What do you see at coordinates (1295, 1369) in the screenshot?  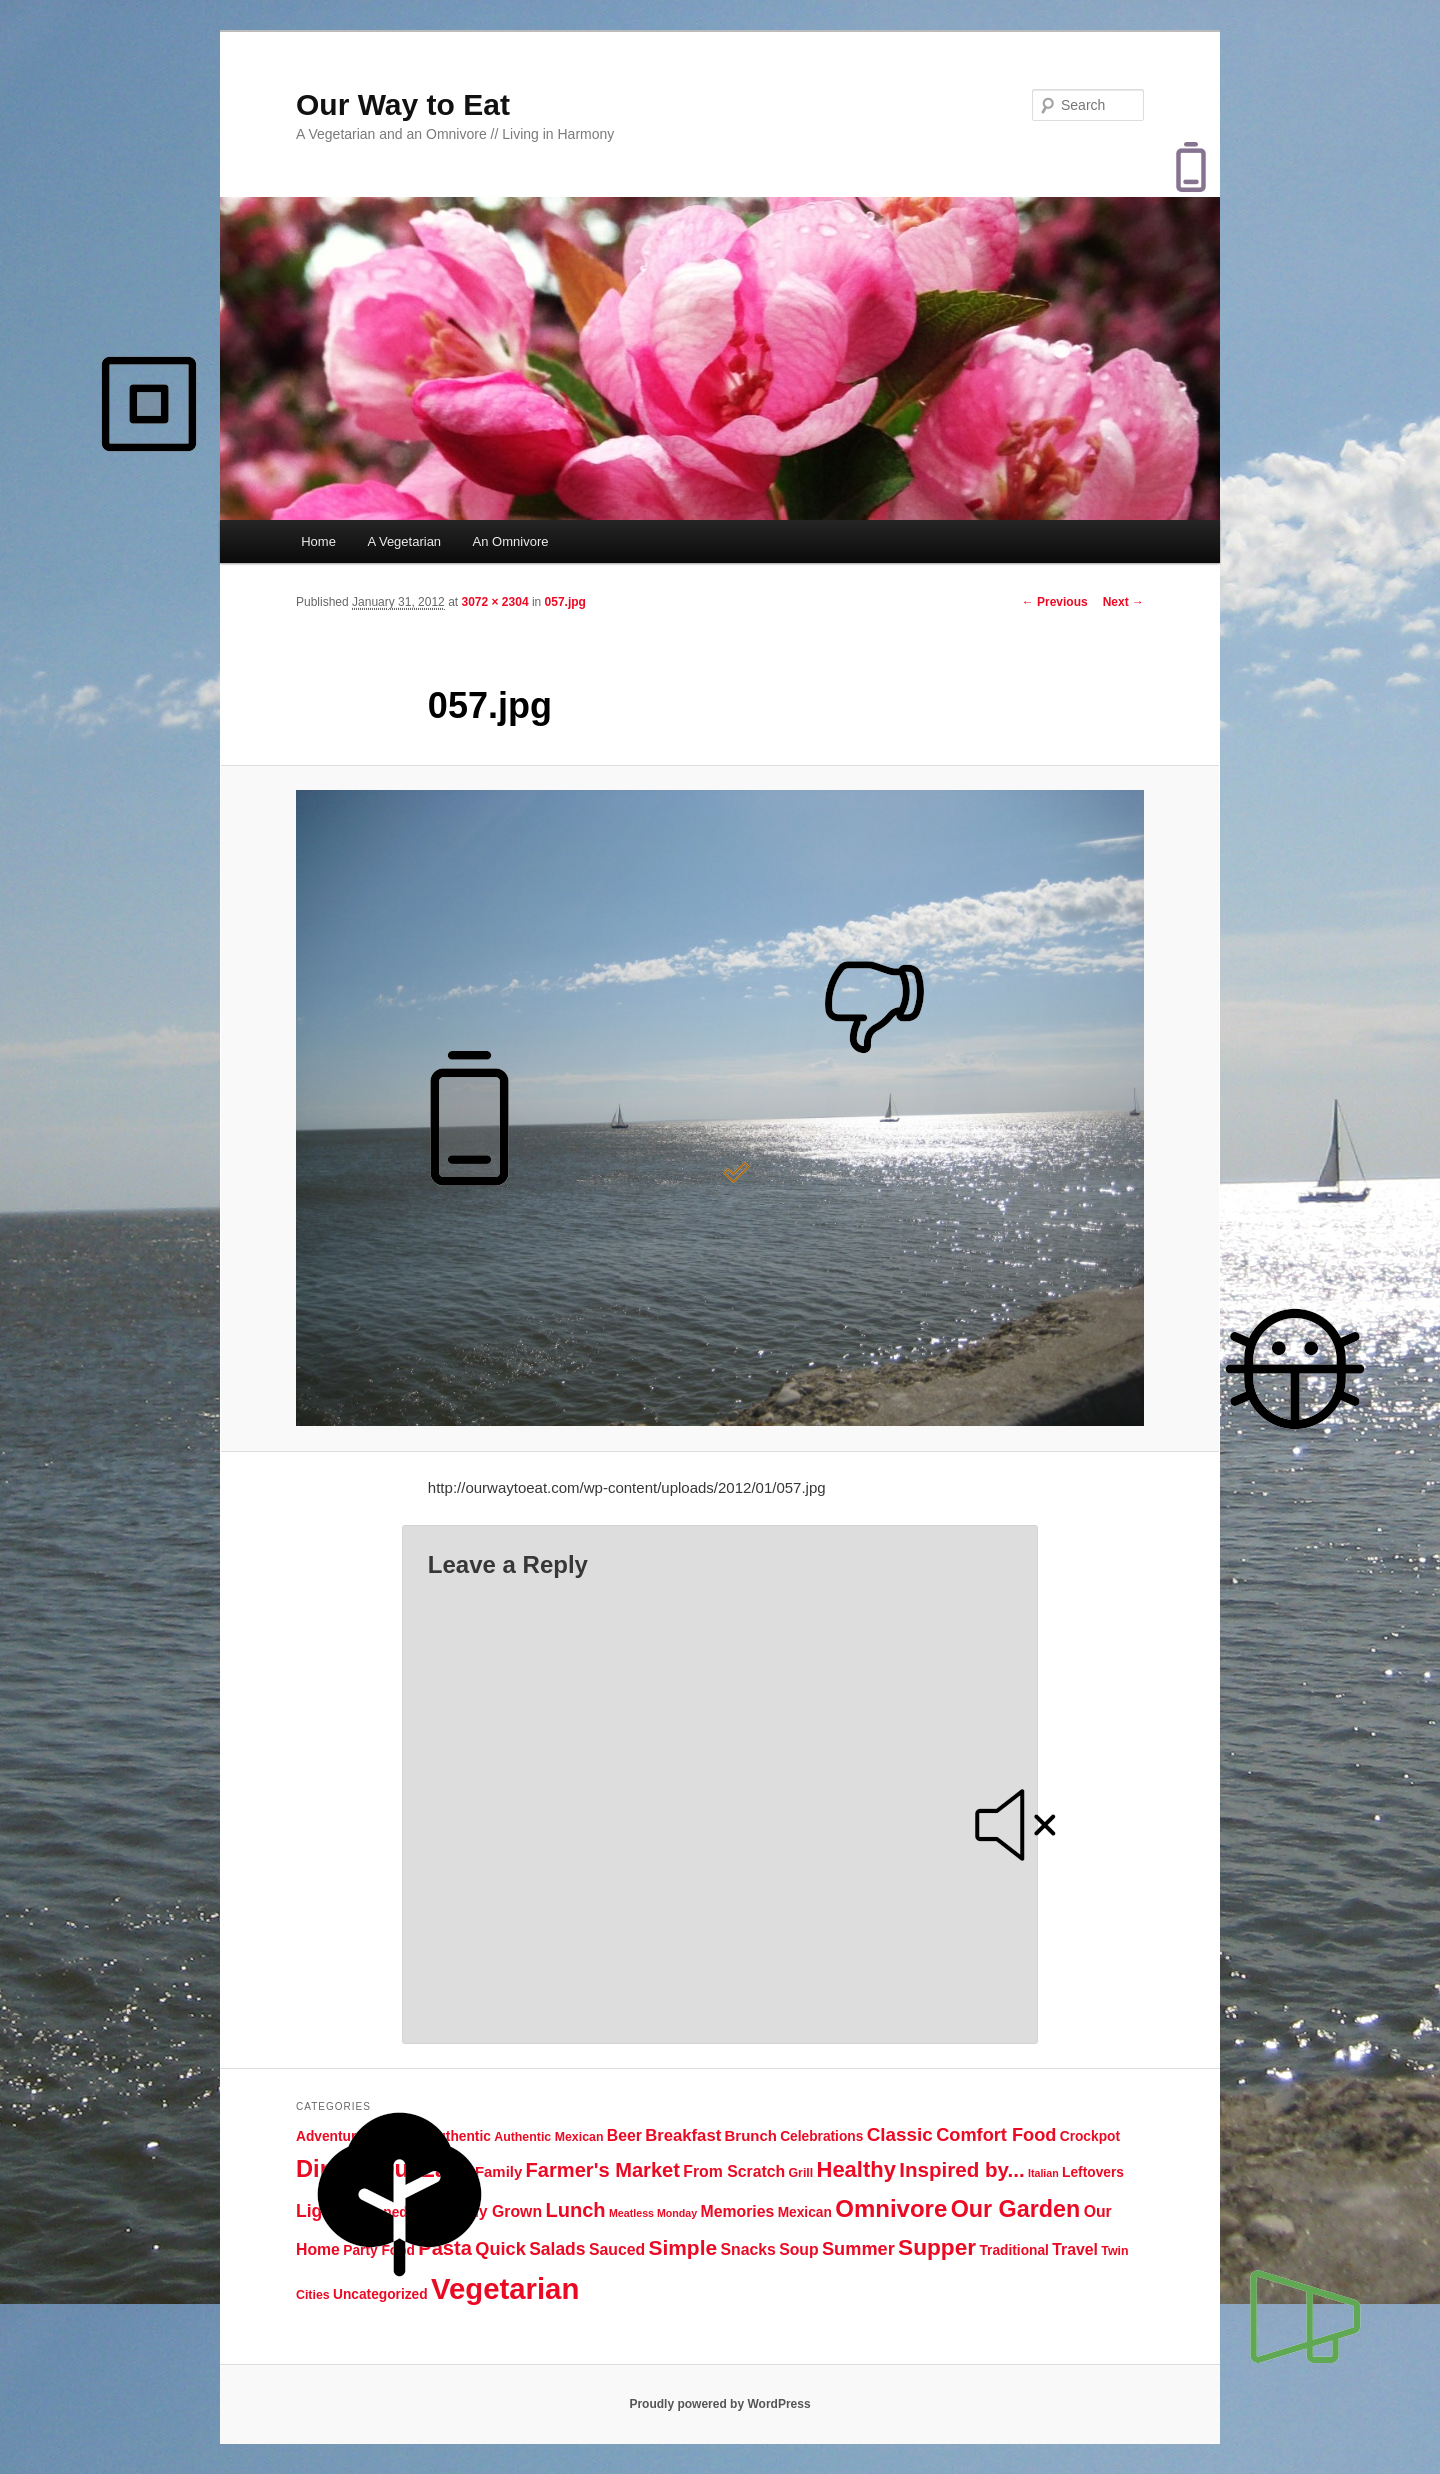 I see `report a bug or issue` at bounding box center [1295, 1369].